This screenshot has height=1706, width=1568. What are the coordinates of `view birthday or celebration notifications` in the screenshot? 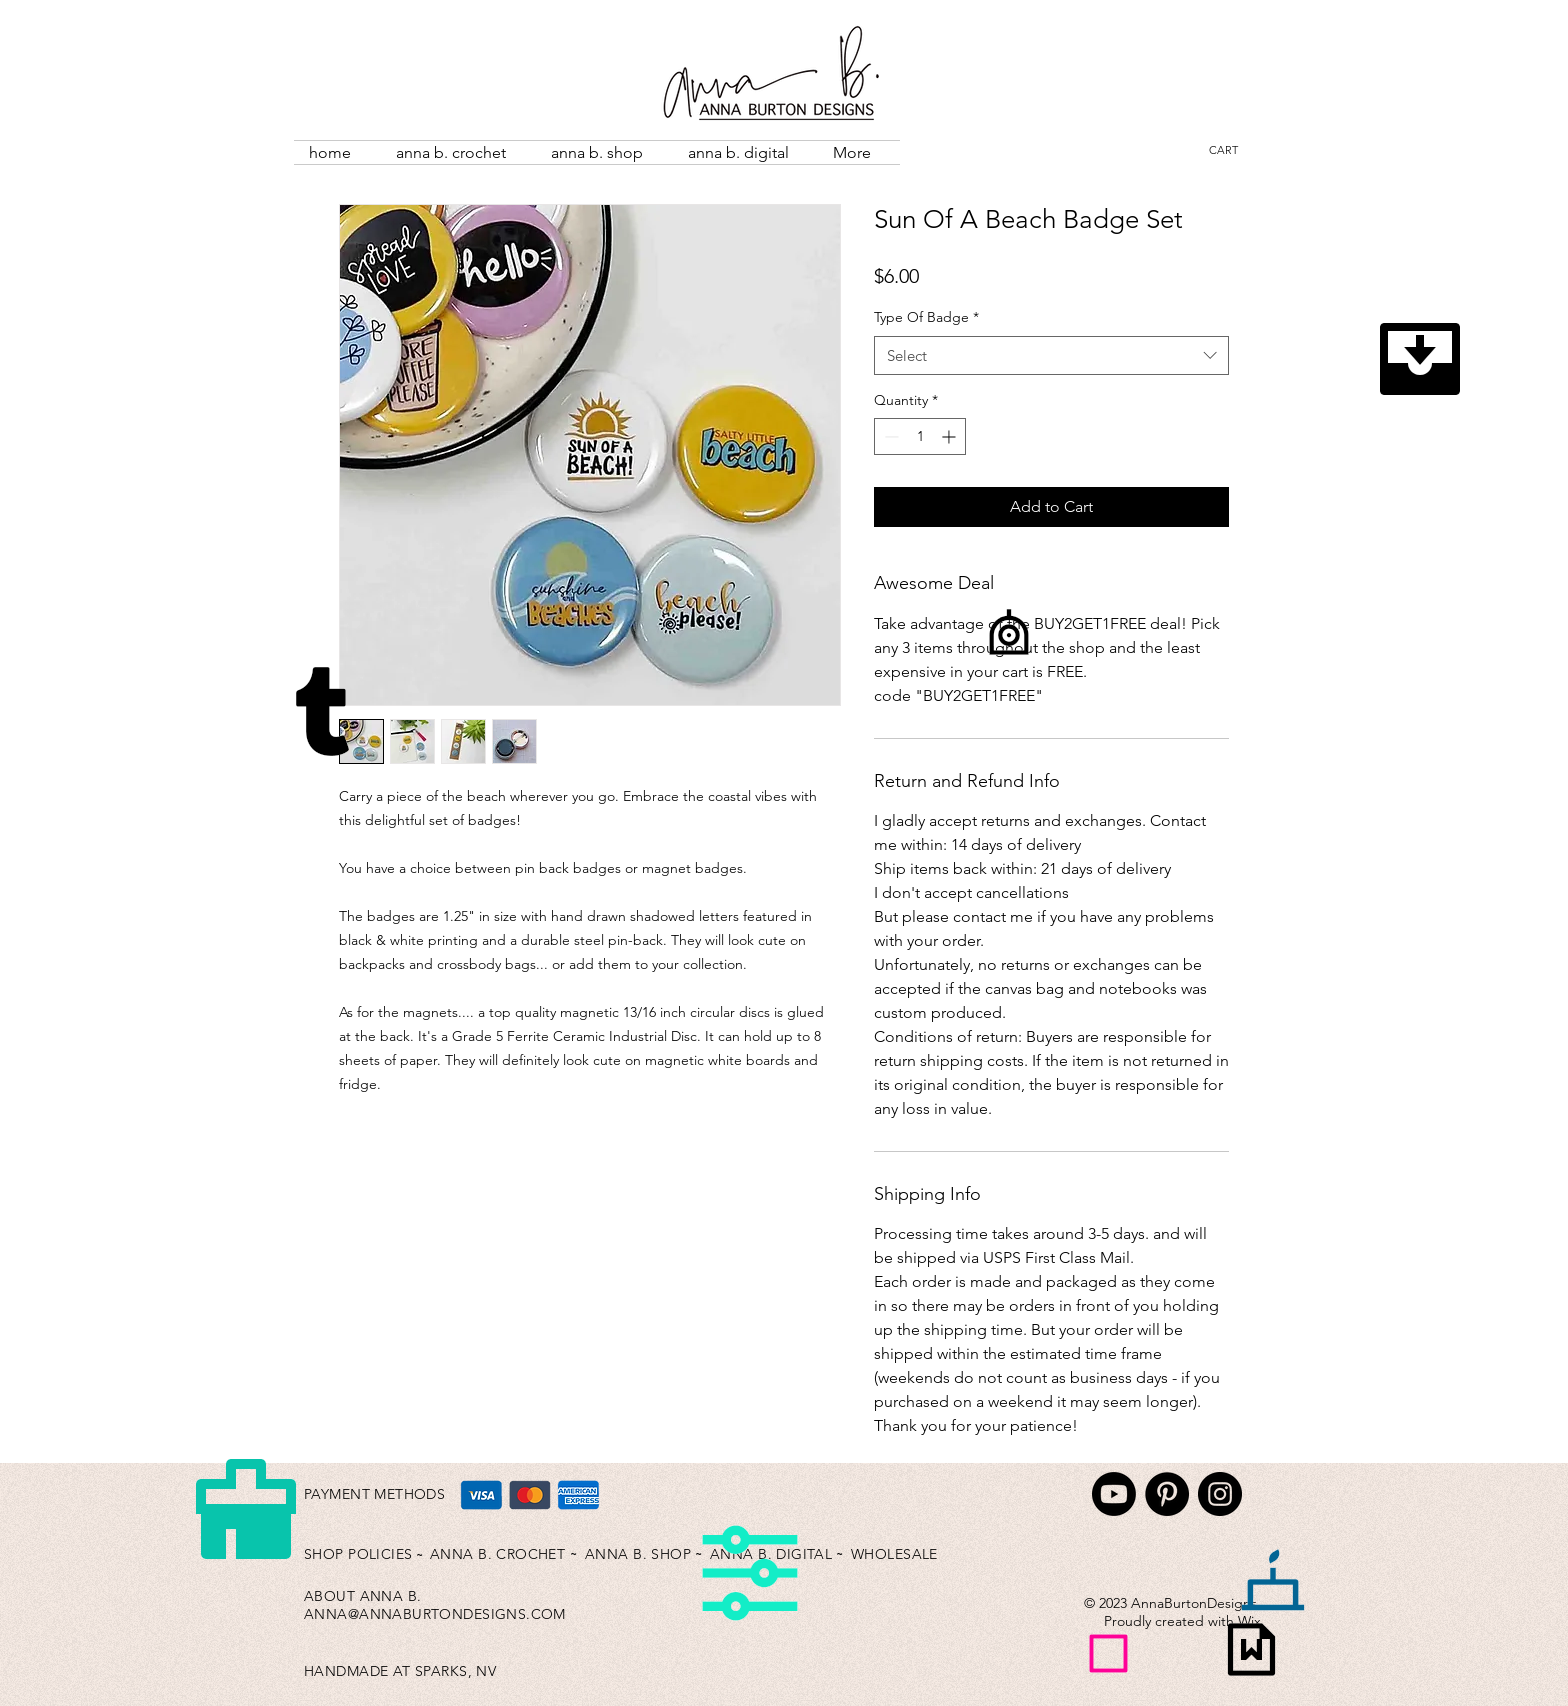 It's located at (1273, 1582).